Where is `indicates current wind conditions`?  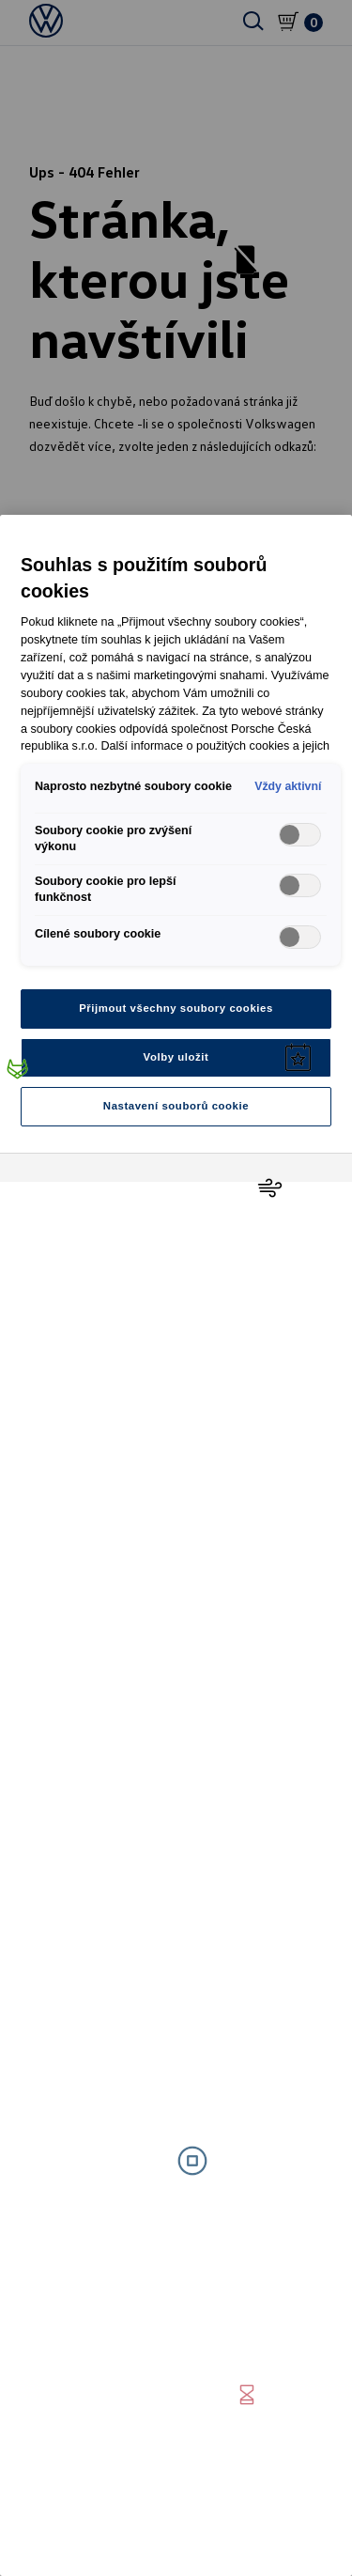 indicates current wind conditions is located at coordinates (269, 1187).